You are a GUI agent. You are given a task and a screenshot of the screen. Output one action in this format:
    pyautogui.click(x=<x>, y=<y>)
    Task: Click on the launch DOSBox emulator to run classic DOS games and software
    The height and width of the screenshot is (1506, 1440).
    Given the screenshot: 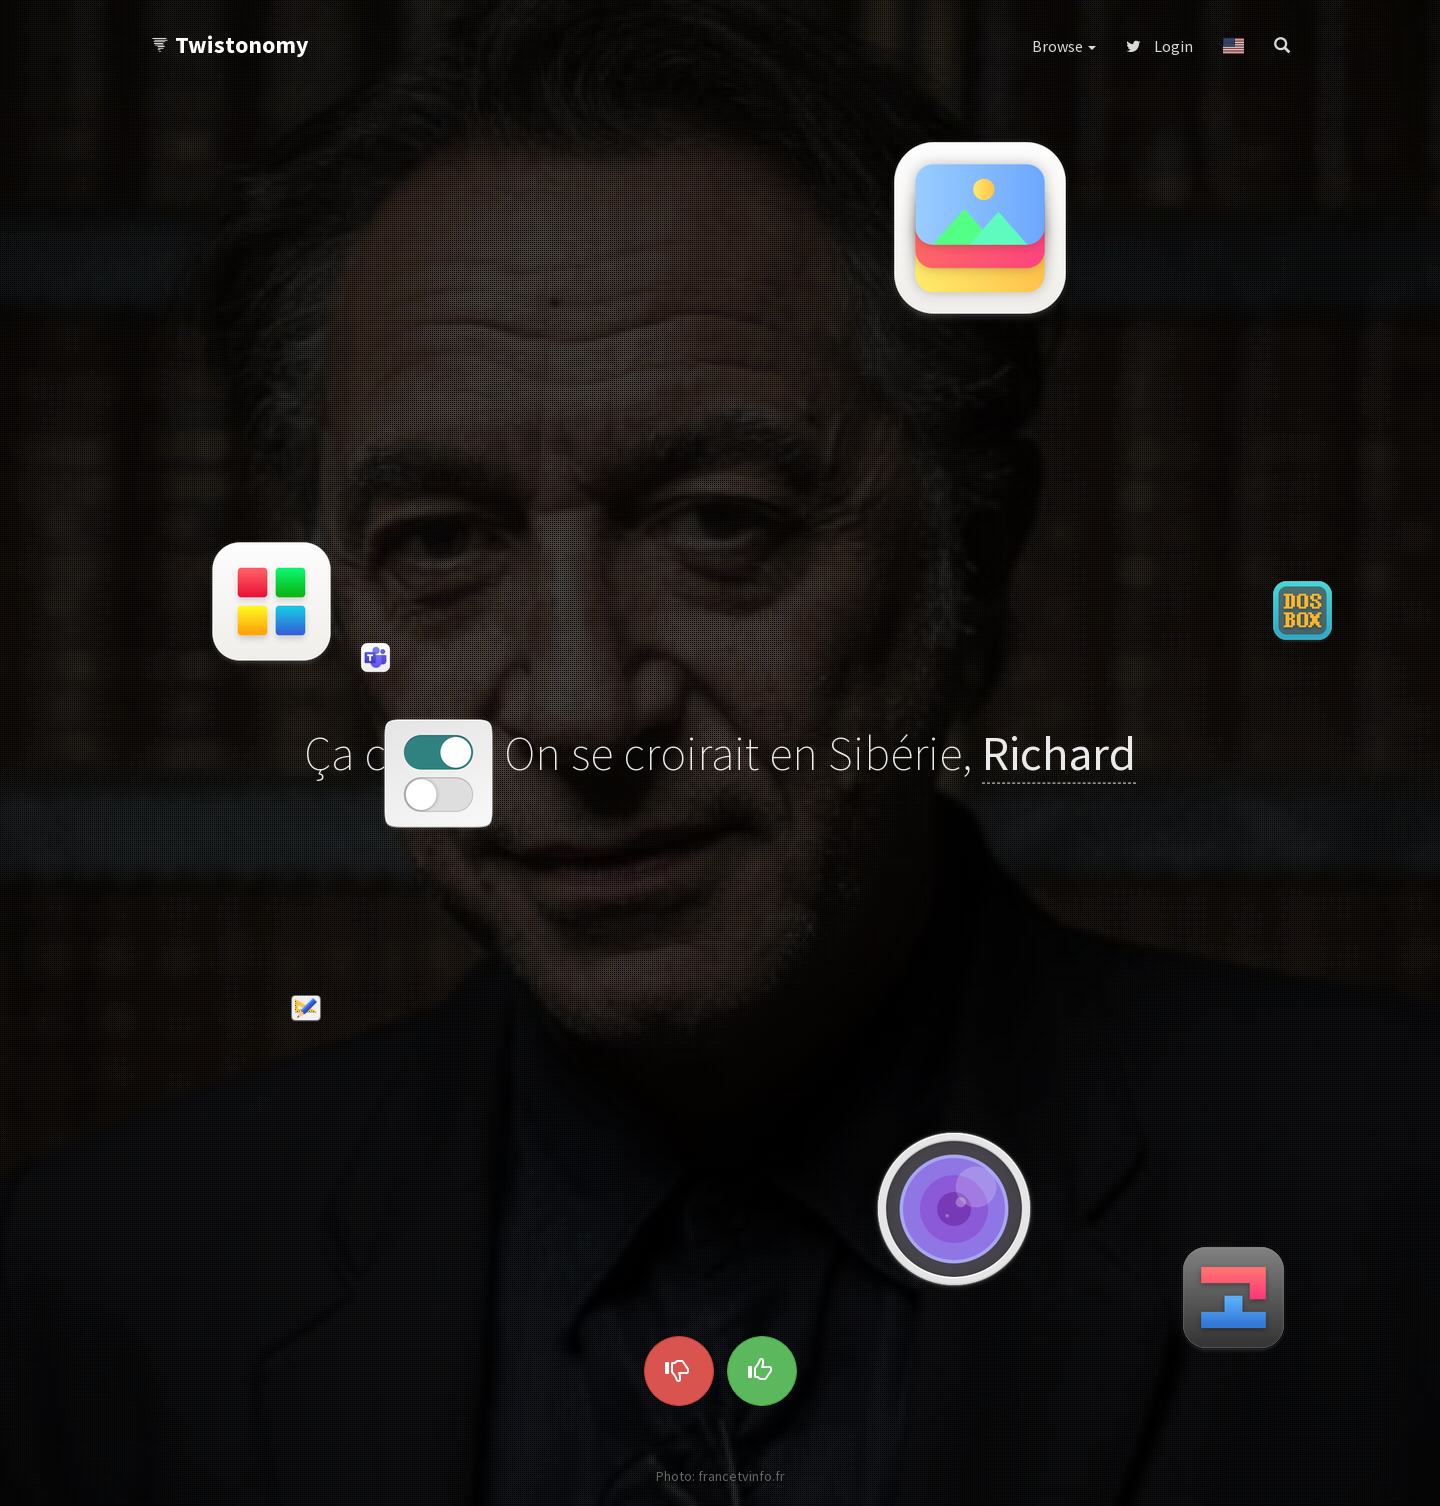 What is the action you would take?
    pyautogui.click(x=1302, y=610)
    